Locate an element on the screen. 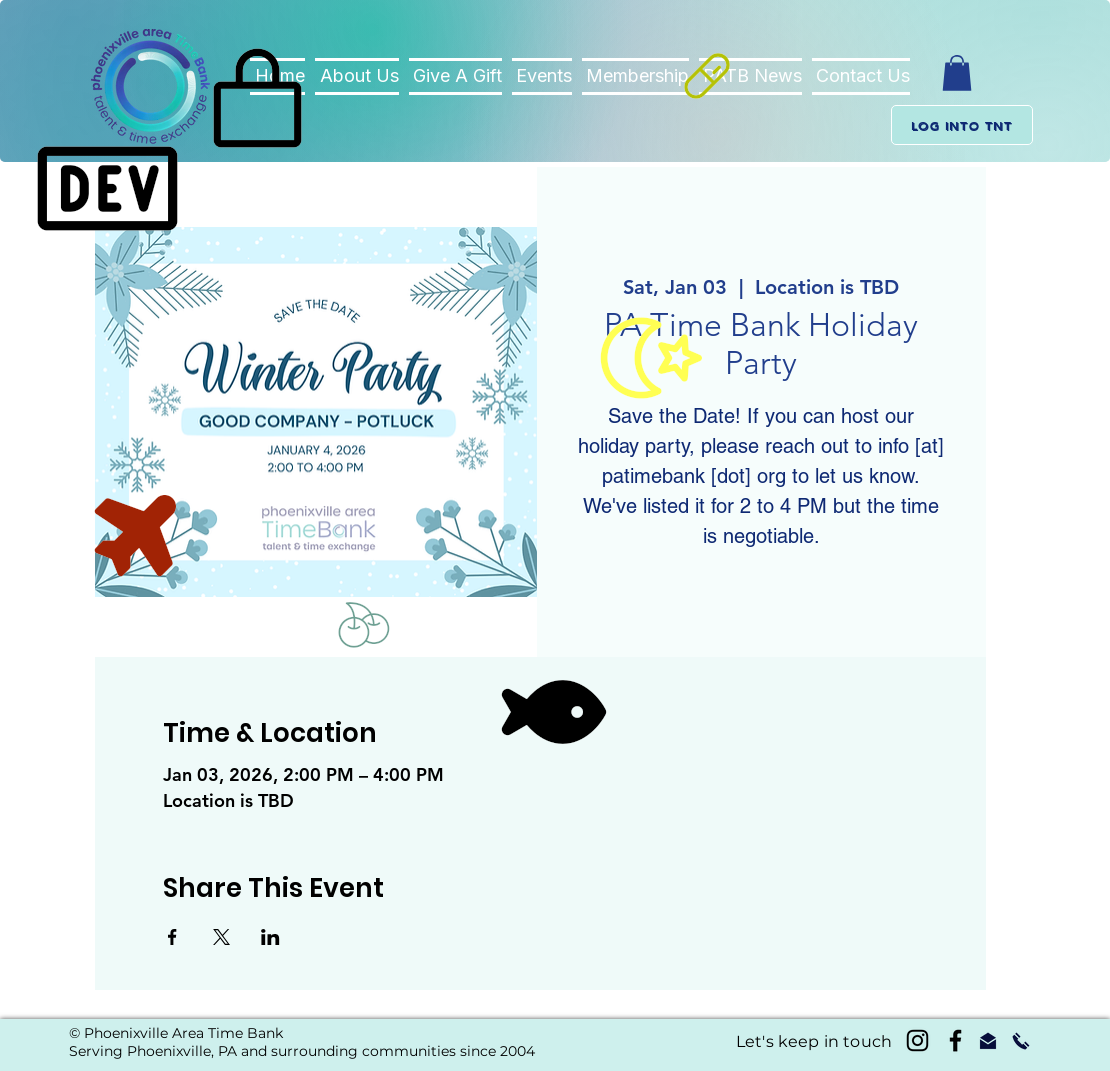 Image resolution: width=1110 pixels, height=1071 pixels. lock or secure this item is located at coordinates (257, 103).